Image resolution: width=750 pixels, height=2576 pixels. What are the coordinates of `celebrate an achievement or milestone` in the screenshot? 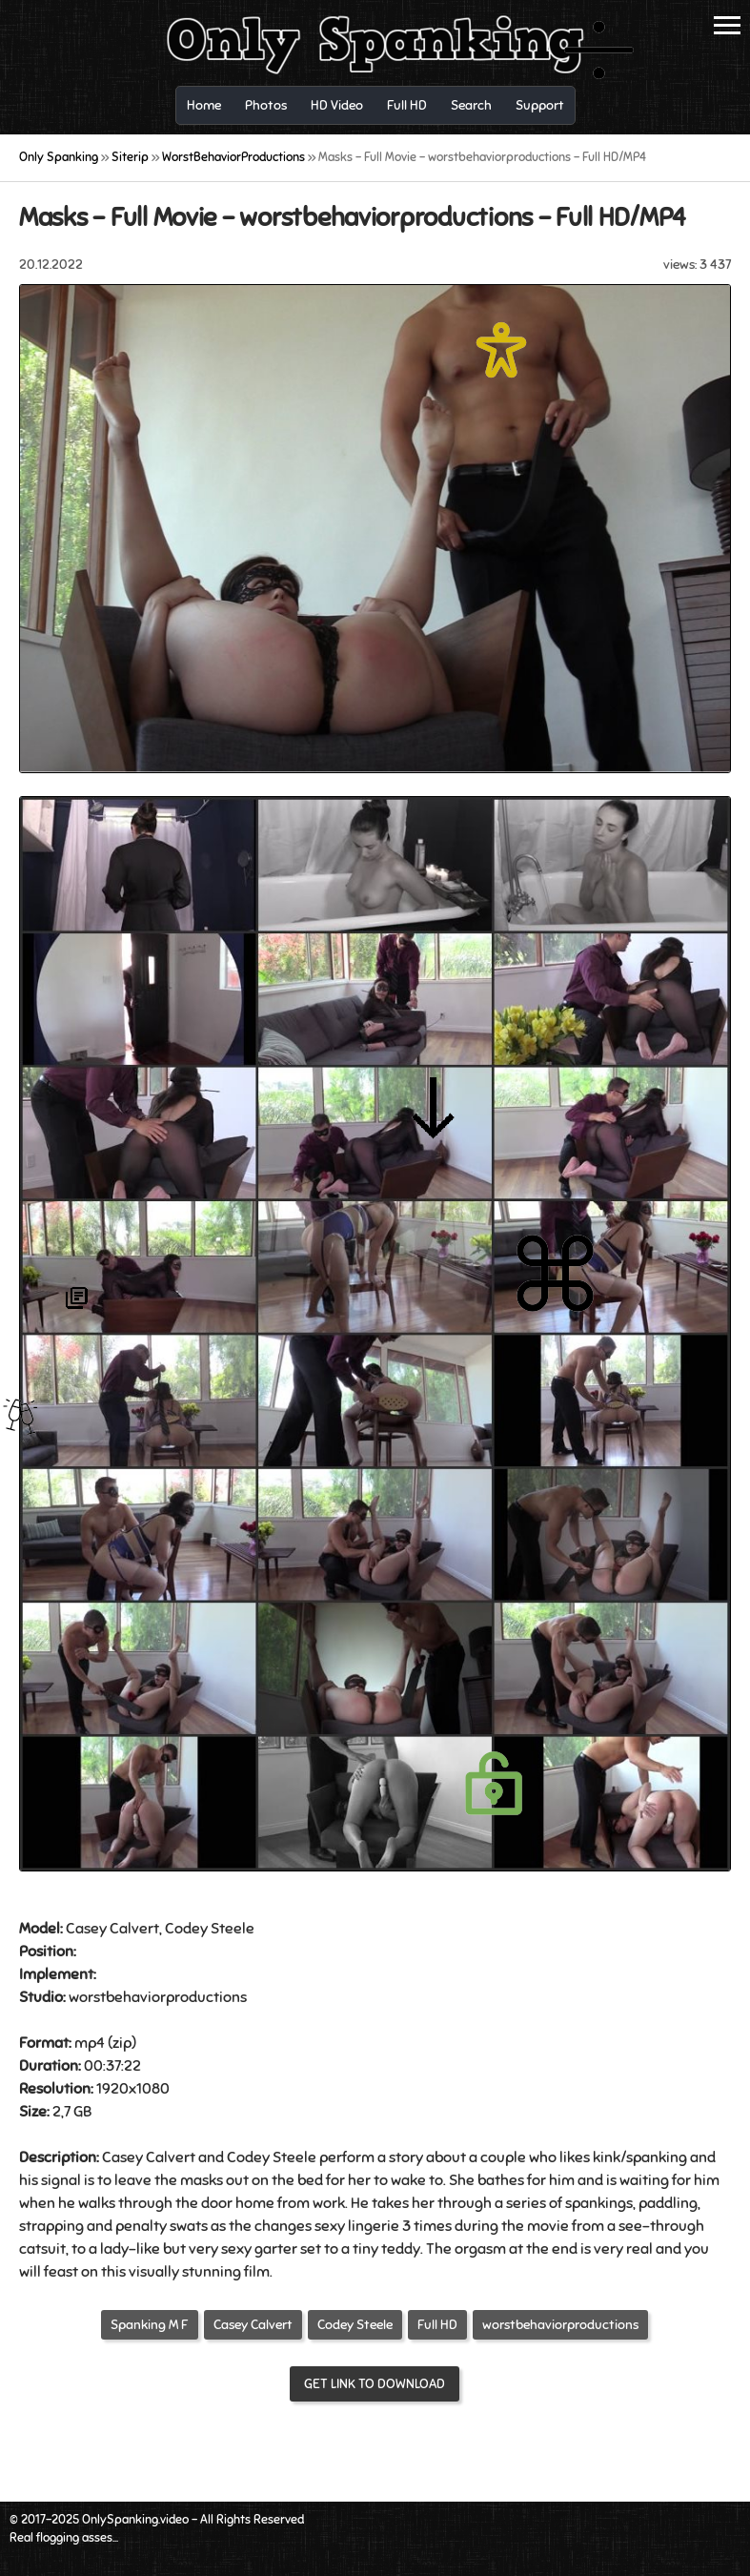 It's located at (21, 1417).